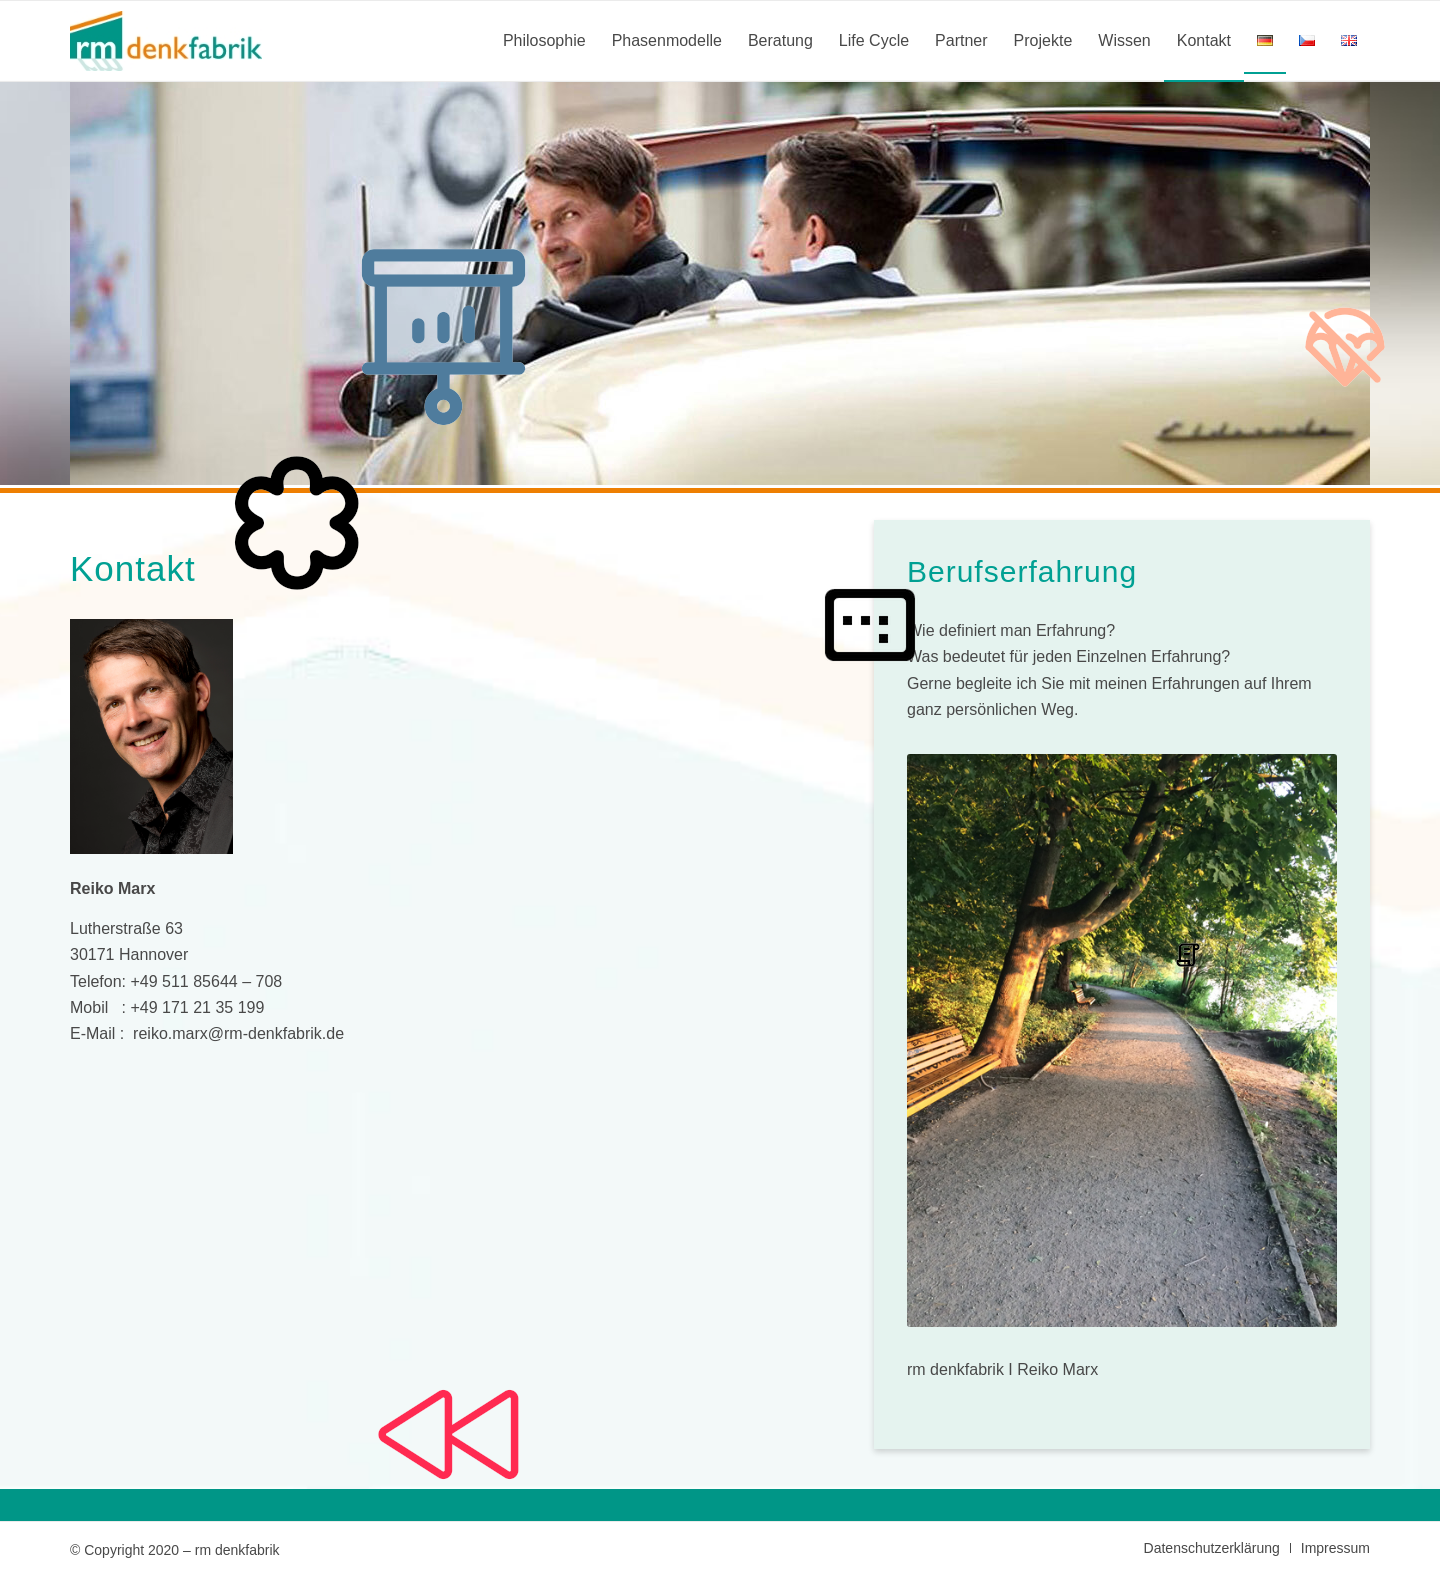 The height and width of the screenshot is (1588, 1440). Describe the element at coordinates (453, 1434) in the screenshot. I see `rewind or skip backward in media playback` at that location.